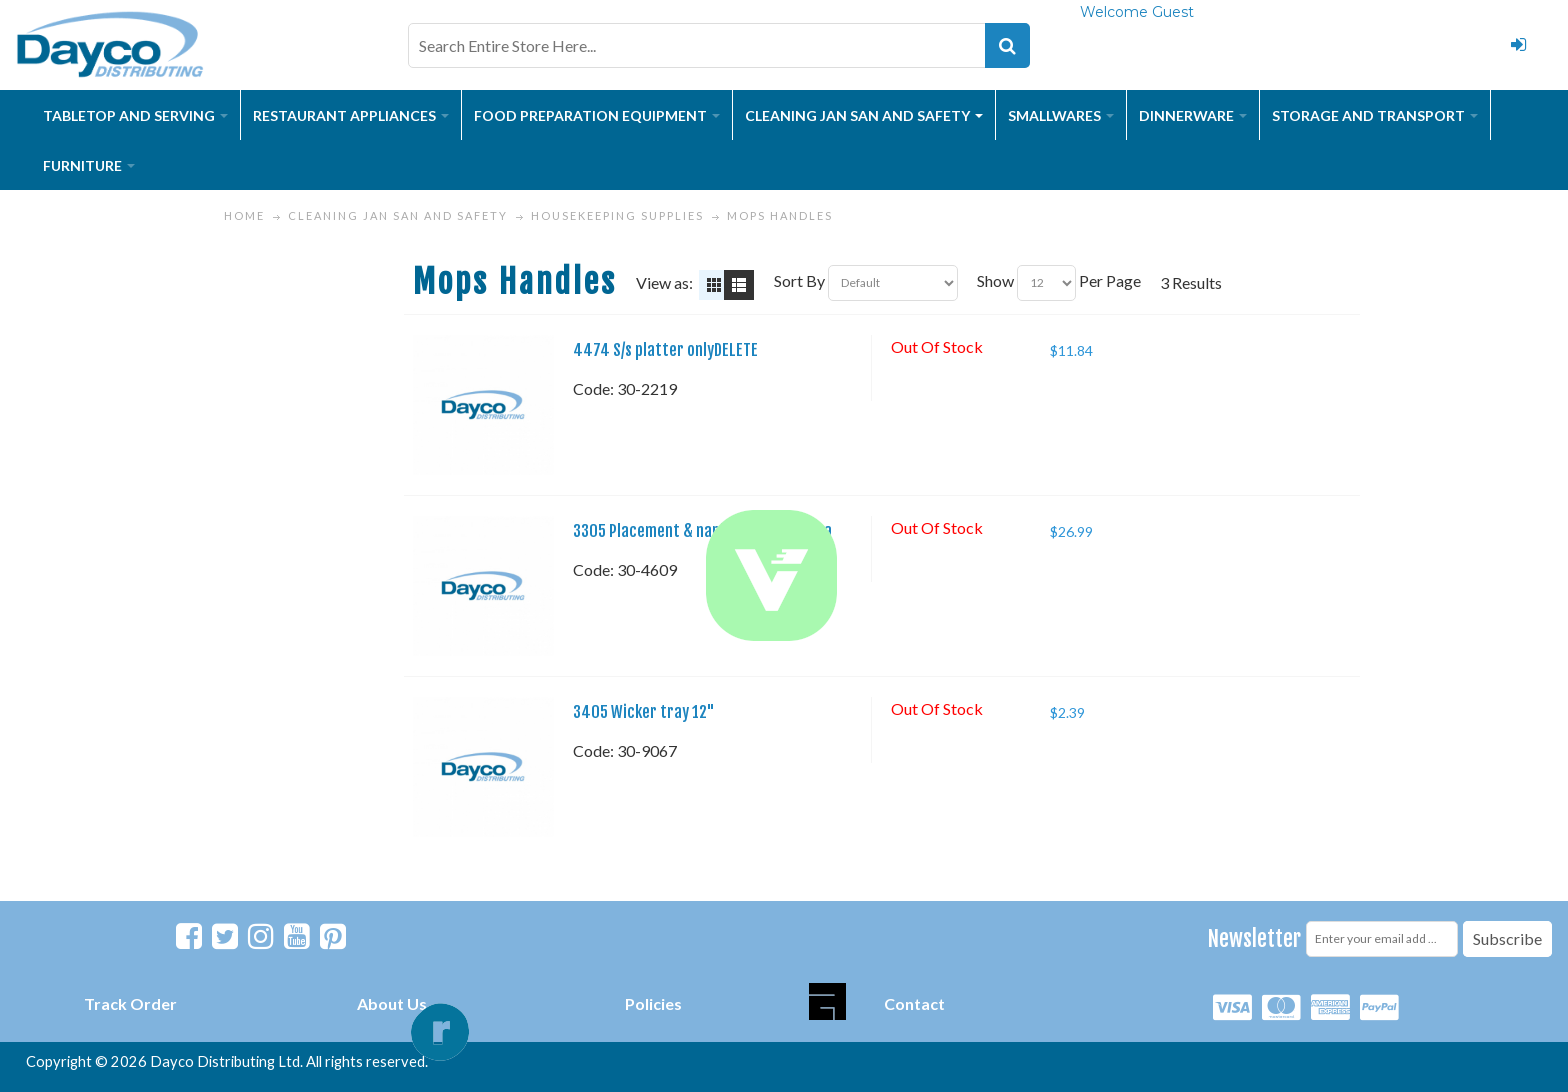 This screenshot has height=1092, width=1568. Describe the element at coordinates (827, 1001) in the screenshot. I see `awesomewm window manager logo` at that location.